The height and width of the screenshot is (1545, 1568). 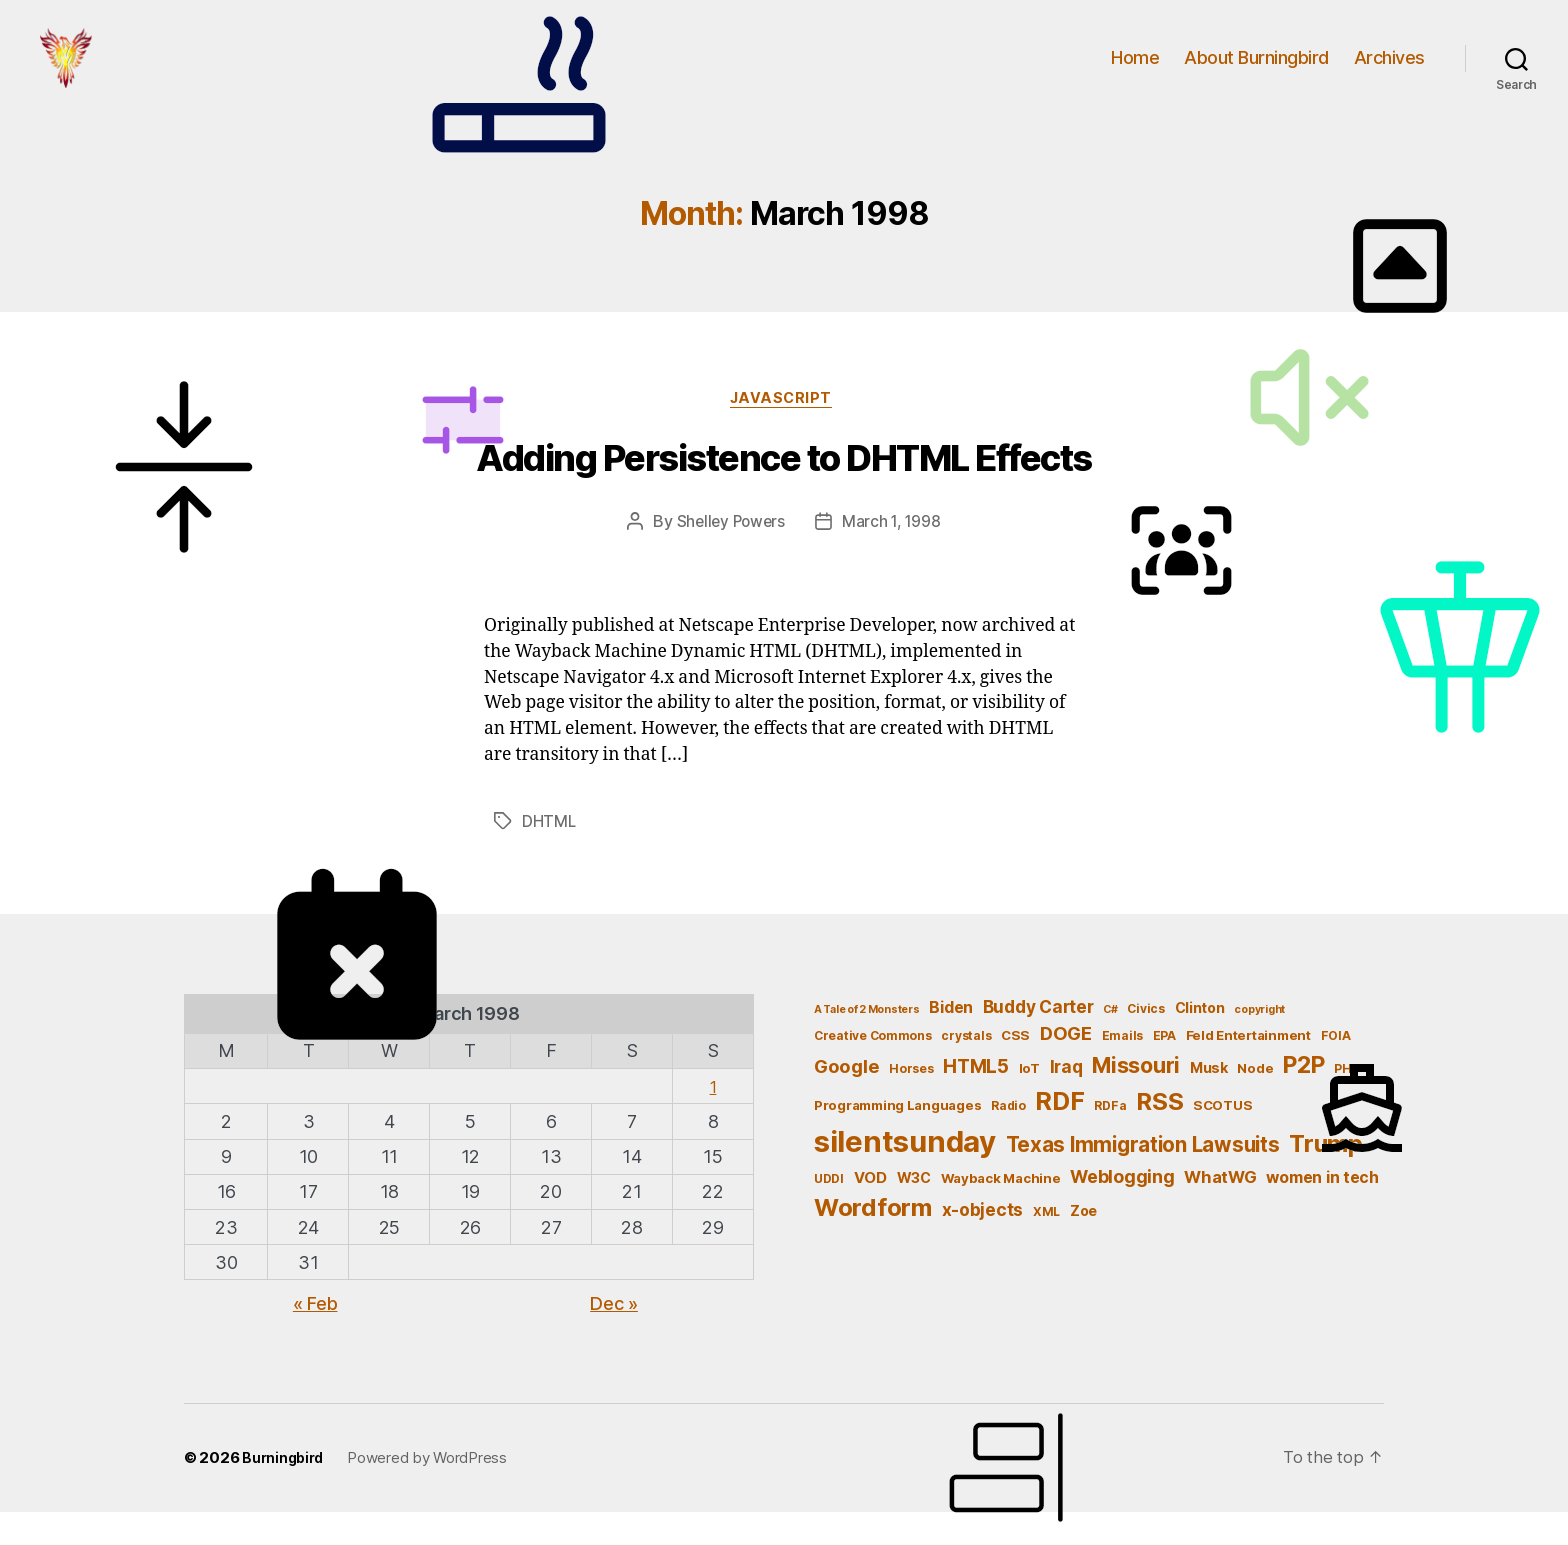 I want to click on cancel or delete a scheduled event, so click(x=357, y=960).